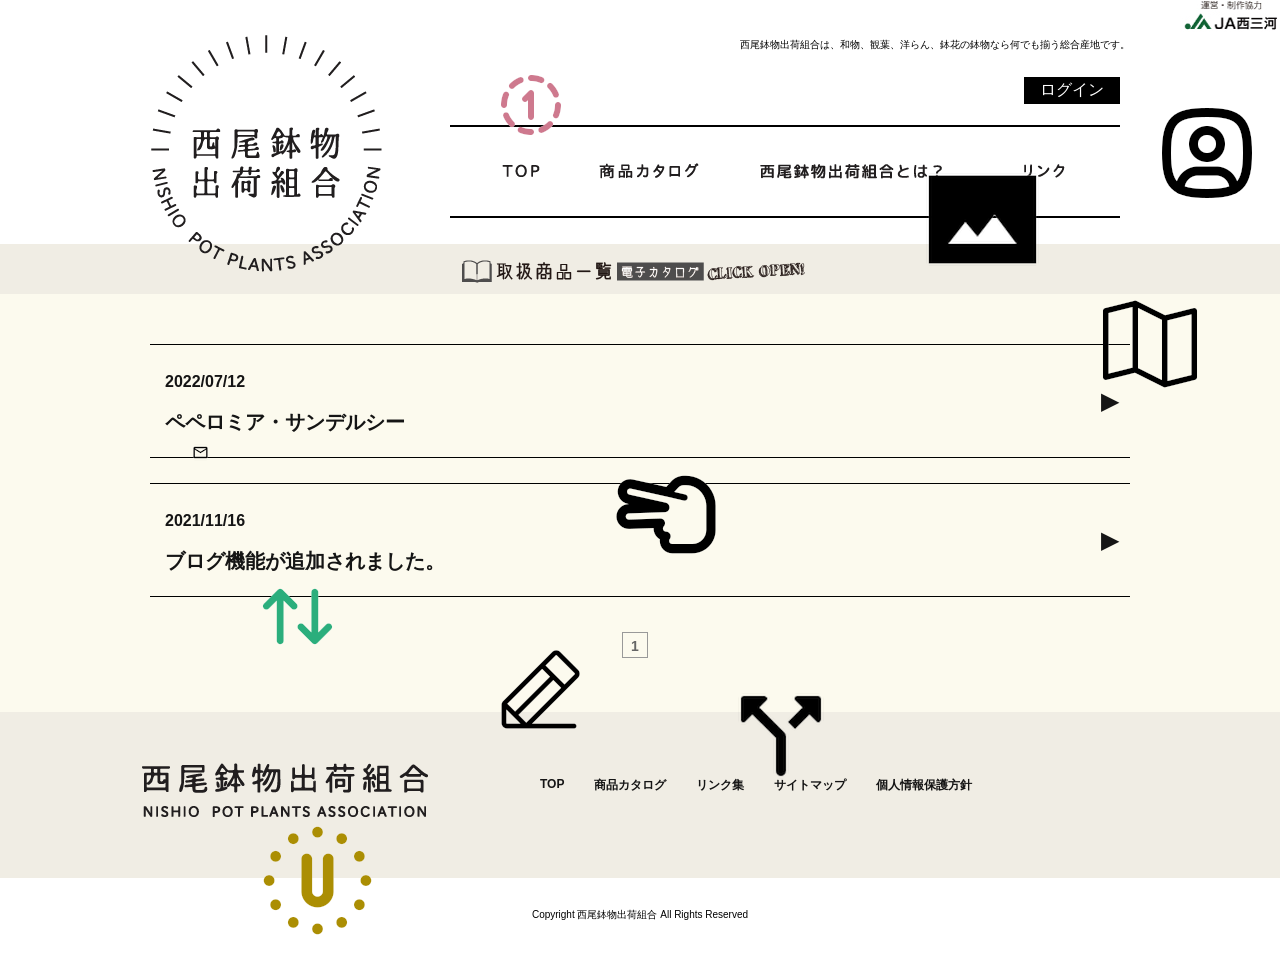  What do you see at coordinates (297, 616) in the screenshot?
I see `sort items in ascending or descending order` at bounding box center [297, 616].